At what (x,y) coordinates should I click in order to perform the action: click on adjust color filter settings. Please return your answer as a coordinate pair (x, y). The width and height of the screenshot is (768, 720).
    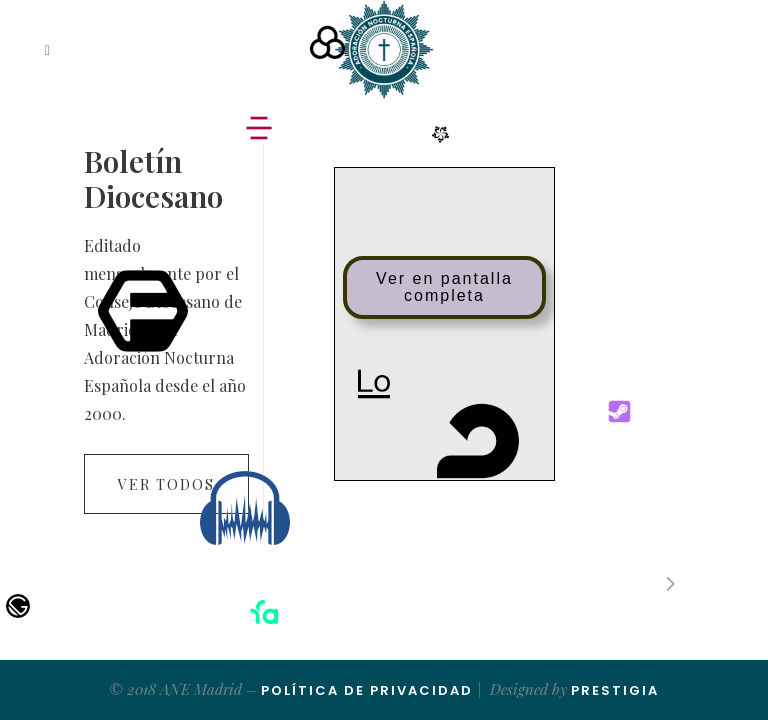
    Looking at the image, I should click on (327, 44).